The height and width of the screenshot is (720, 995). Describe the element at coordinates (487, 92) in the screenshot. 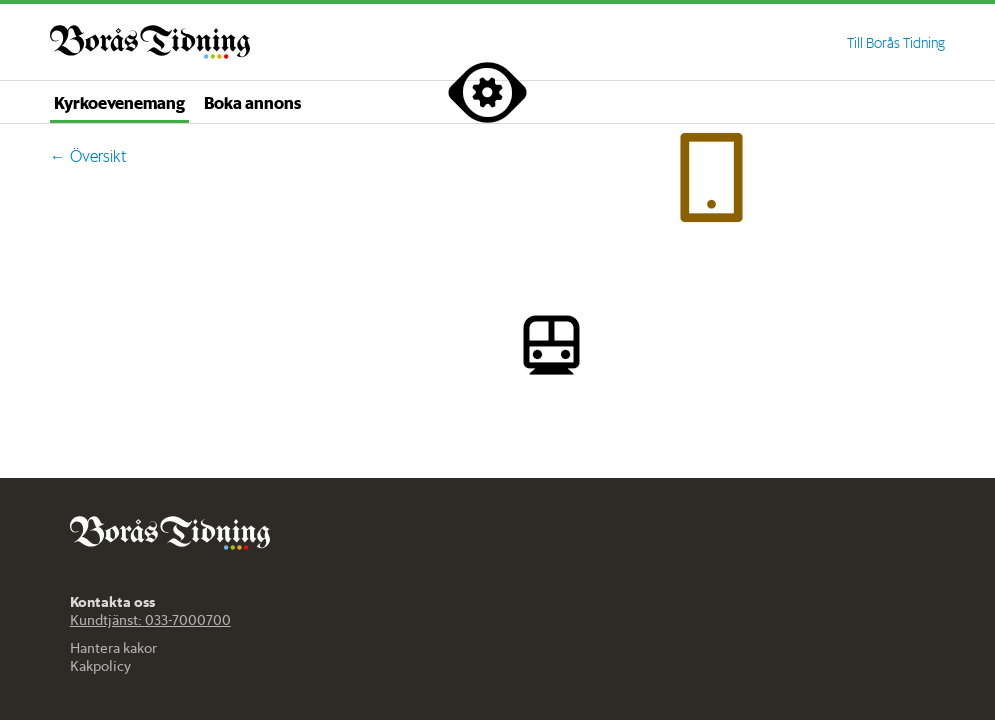

I see `phabricator code review platform logo` at that location.